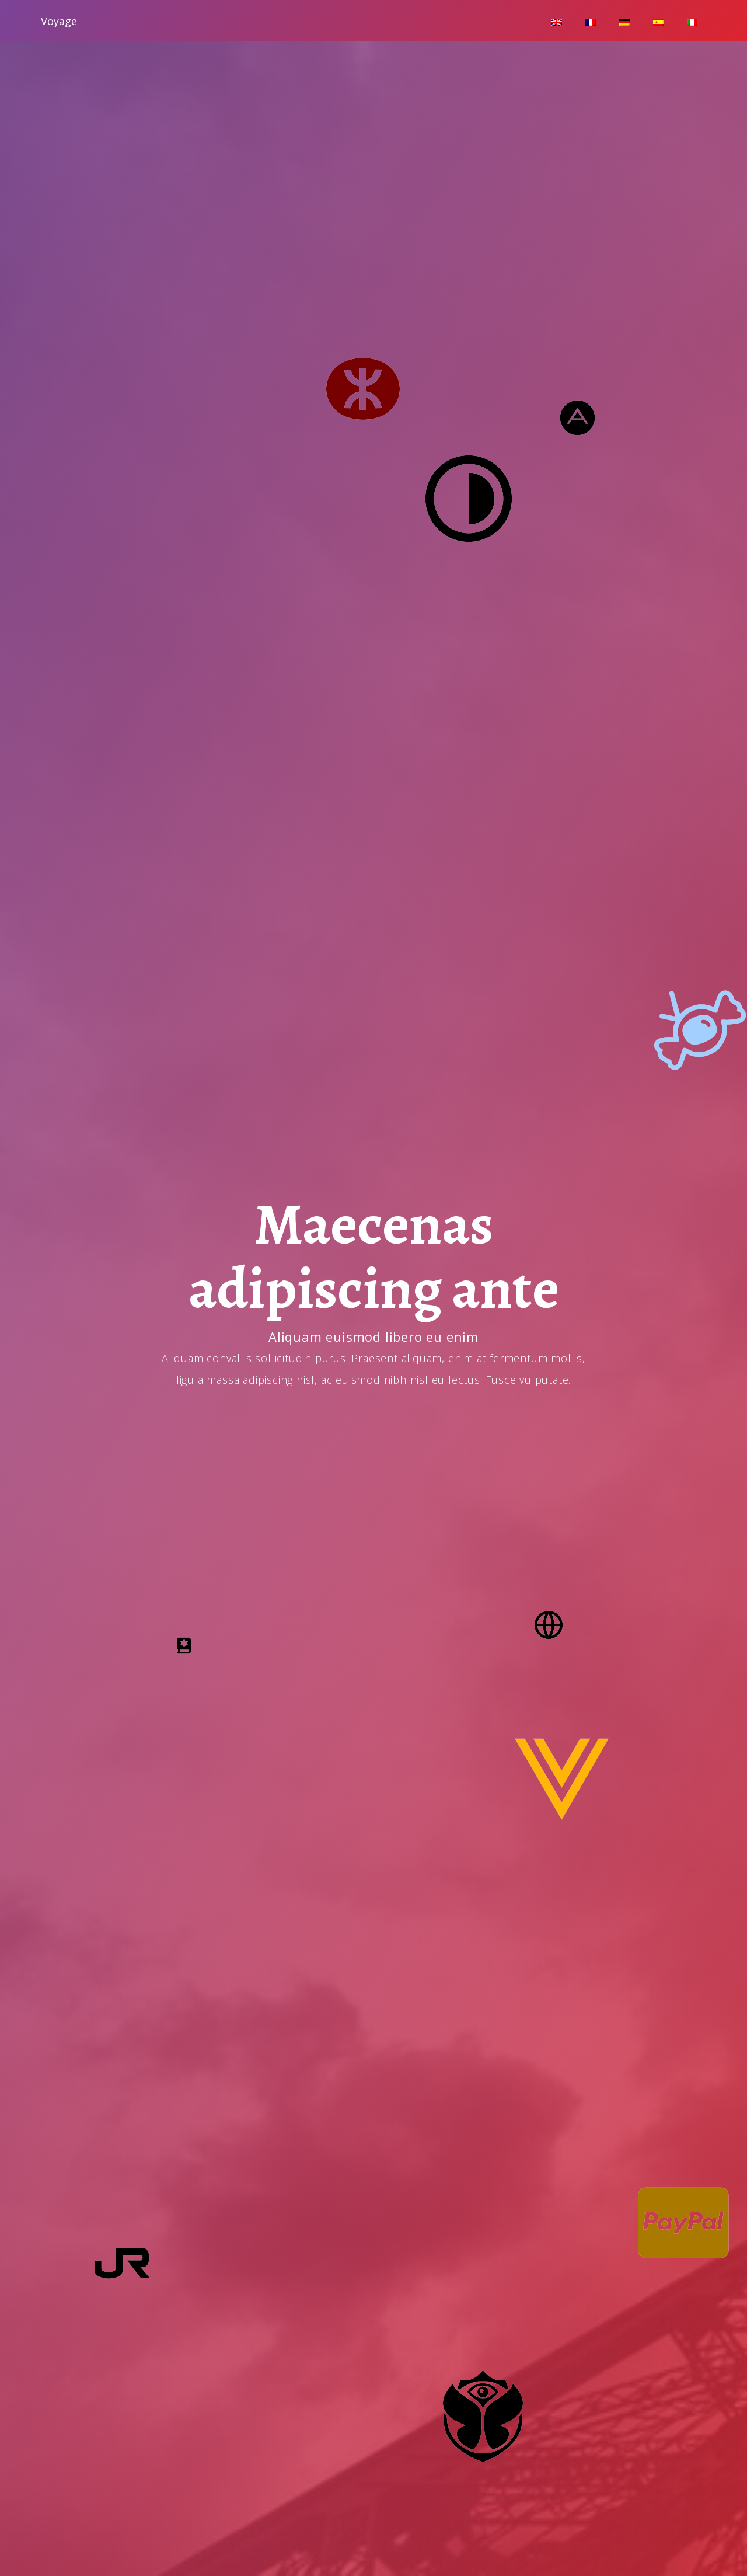 This screenshot has width=747, height=2576. I want to click on pay with PayPal, so click(683, 2223).